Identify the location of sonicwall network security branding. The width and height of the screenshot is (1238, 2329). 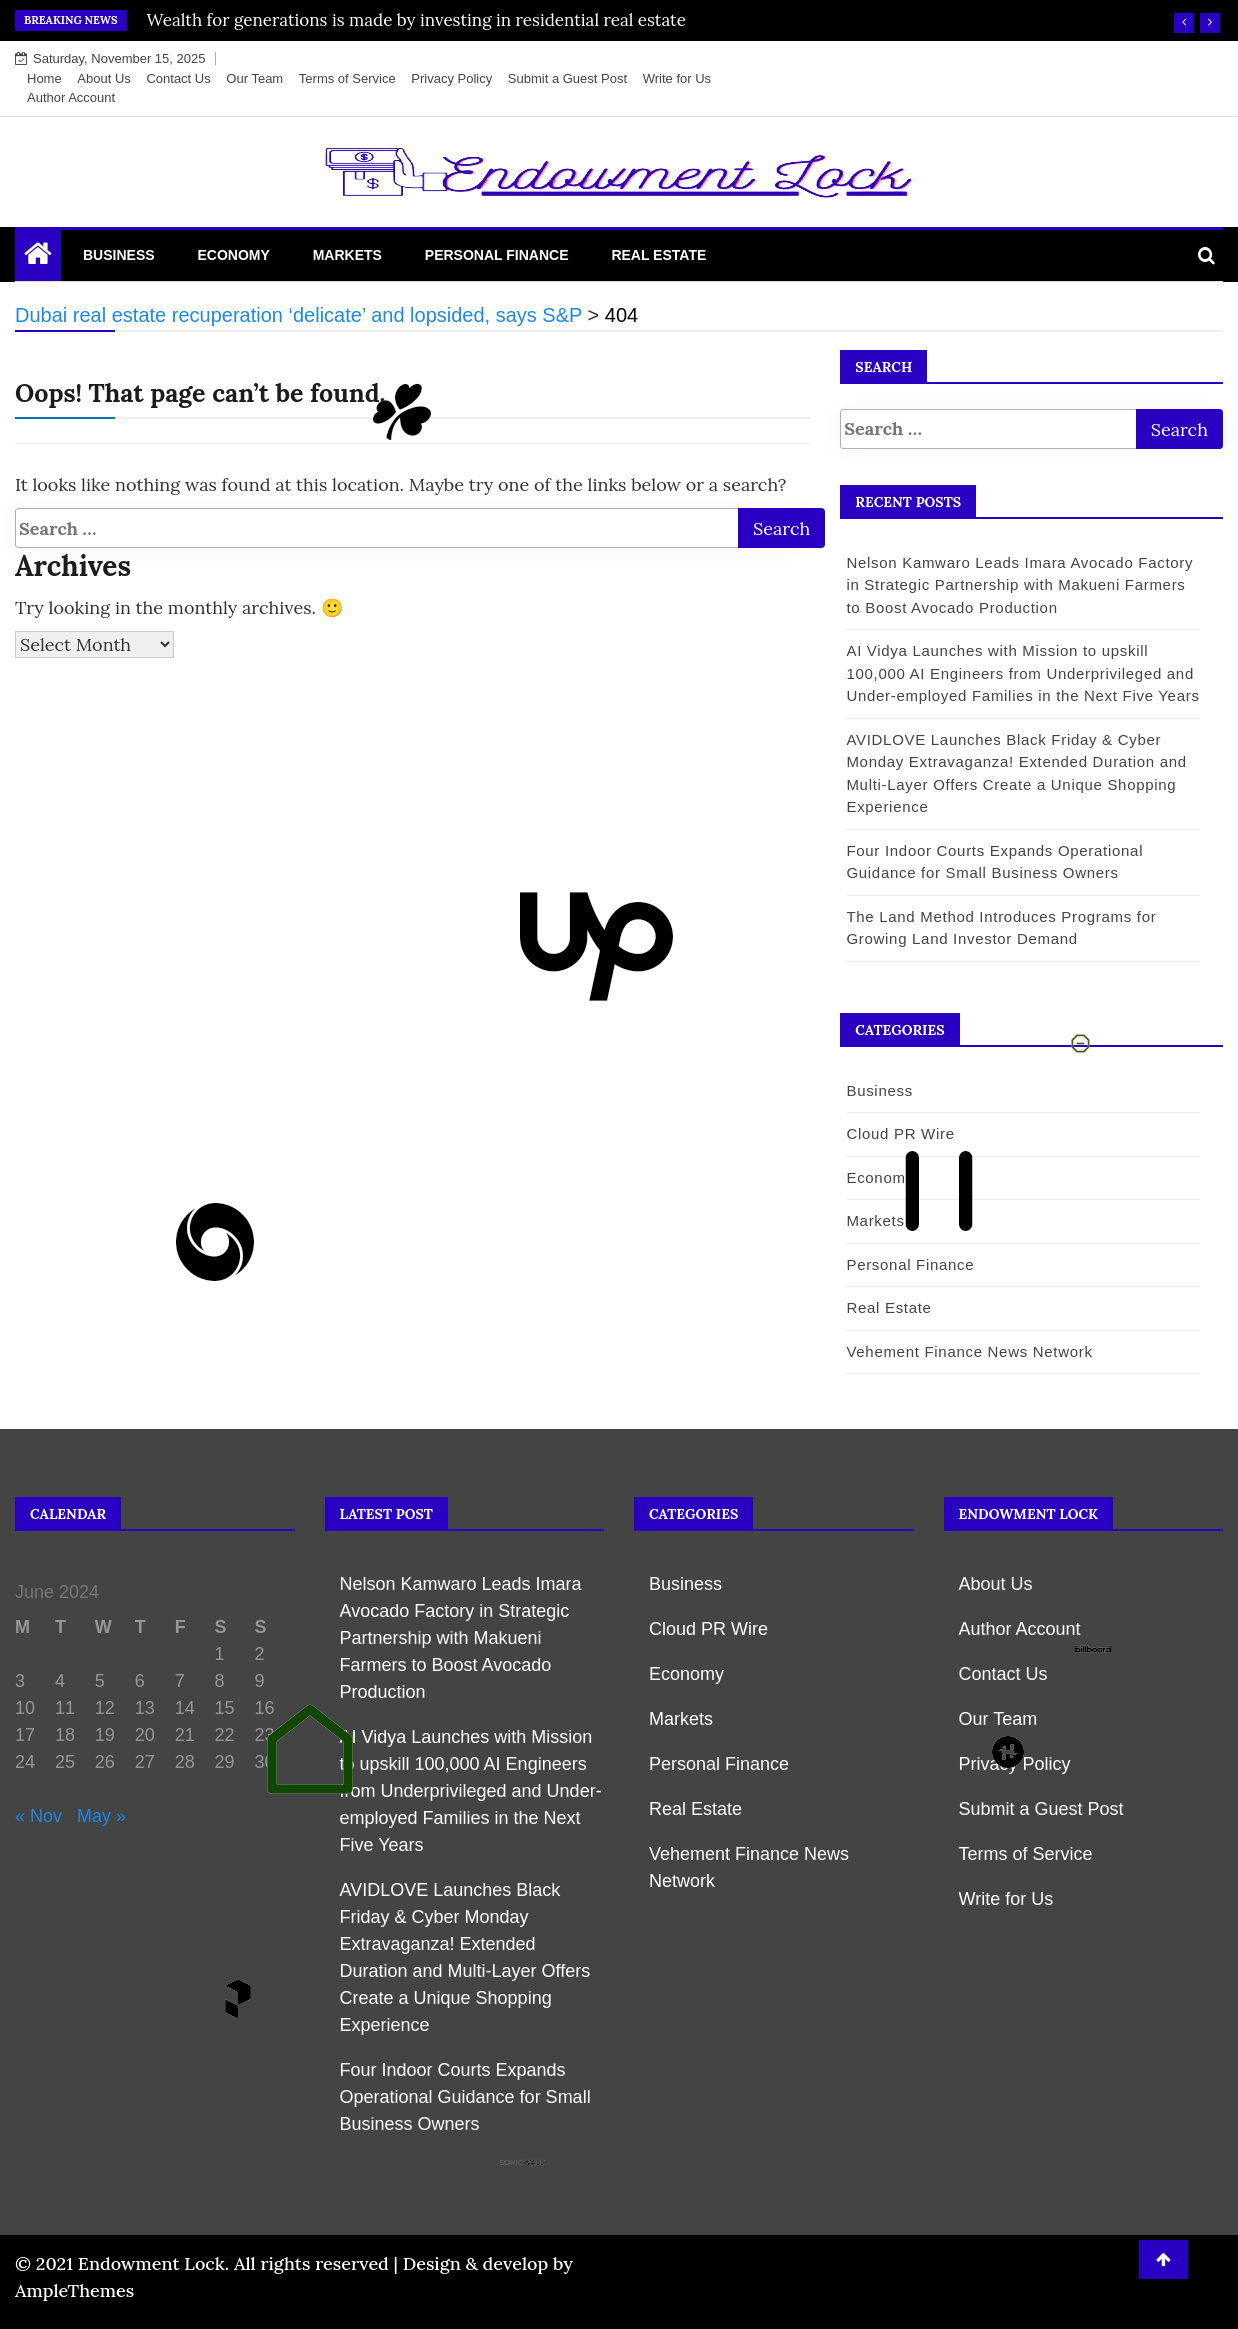
(522, 2163).